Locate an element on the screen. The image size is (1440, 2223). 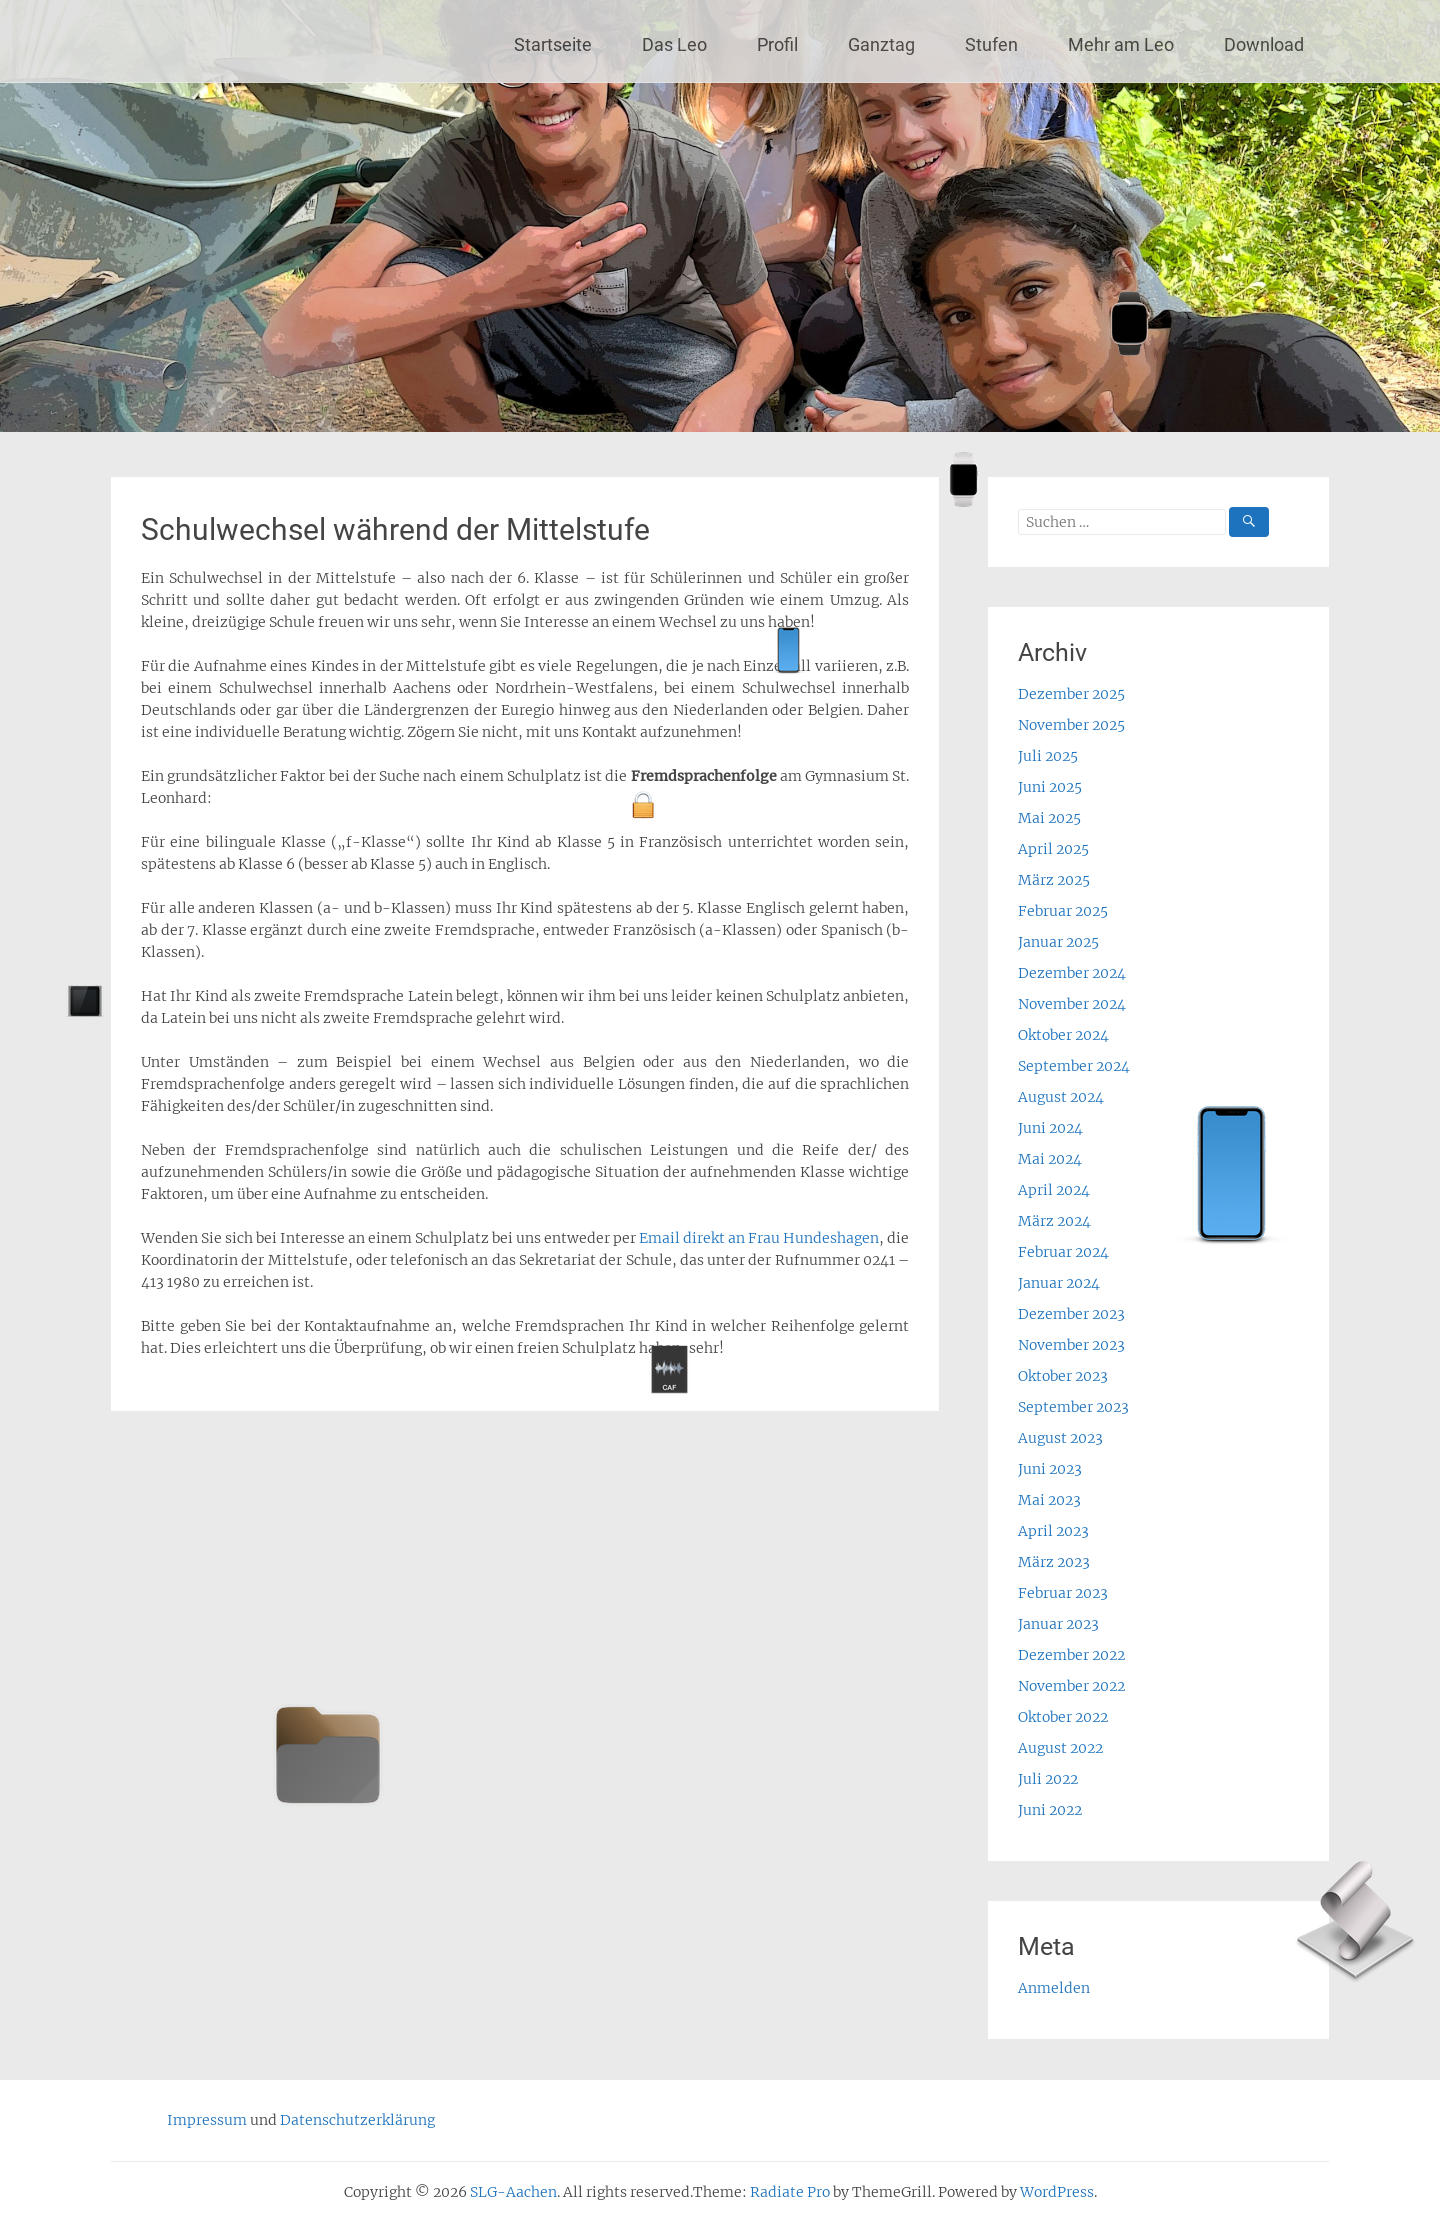
a core audio format (.caf) file in GarageBand is located at coordinates (669, 1370).